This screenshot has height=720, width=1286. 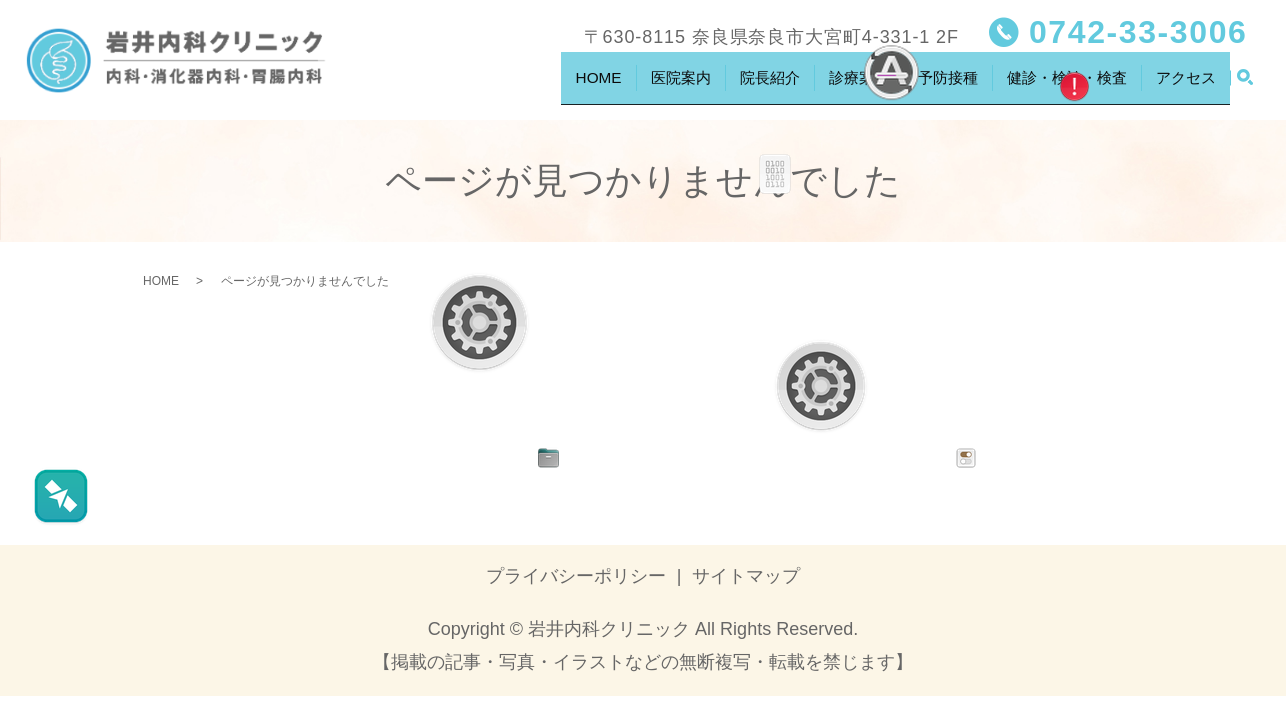 I want to click on open the software updater application, so click(x=891, y=72).